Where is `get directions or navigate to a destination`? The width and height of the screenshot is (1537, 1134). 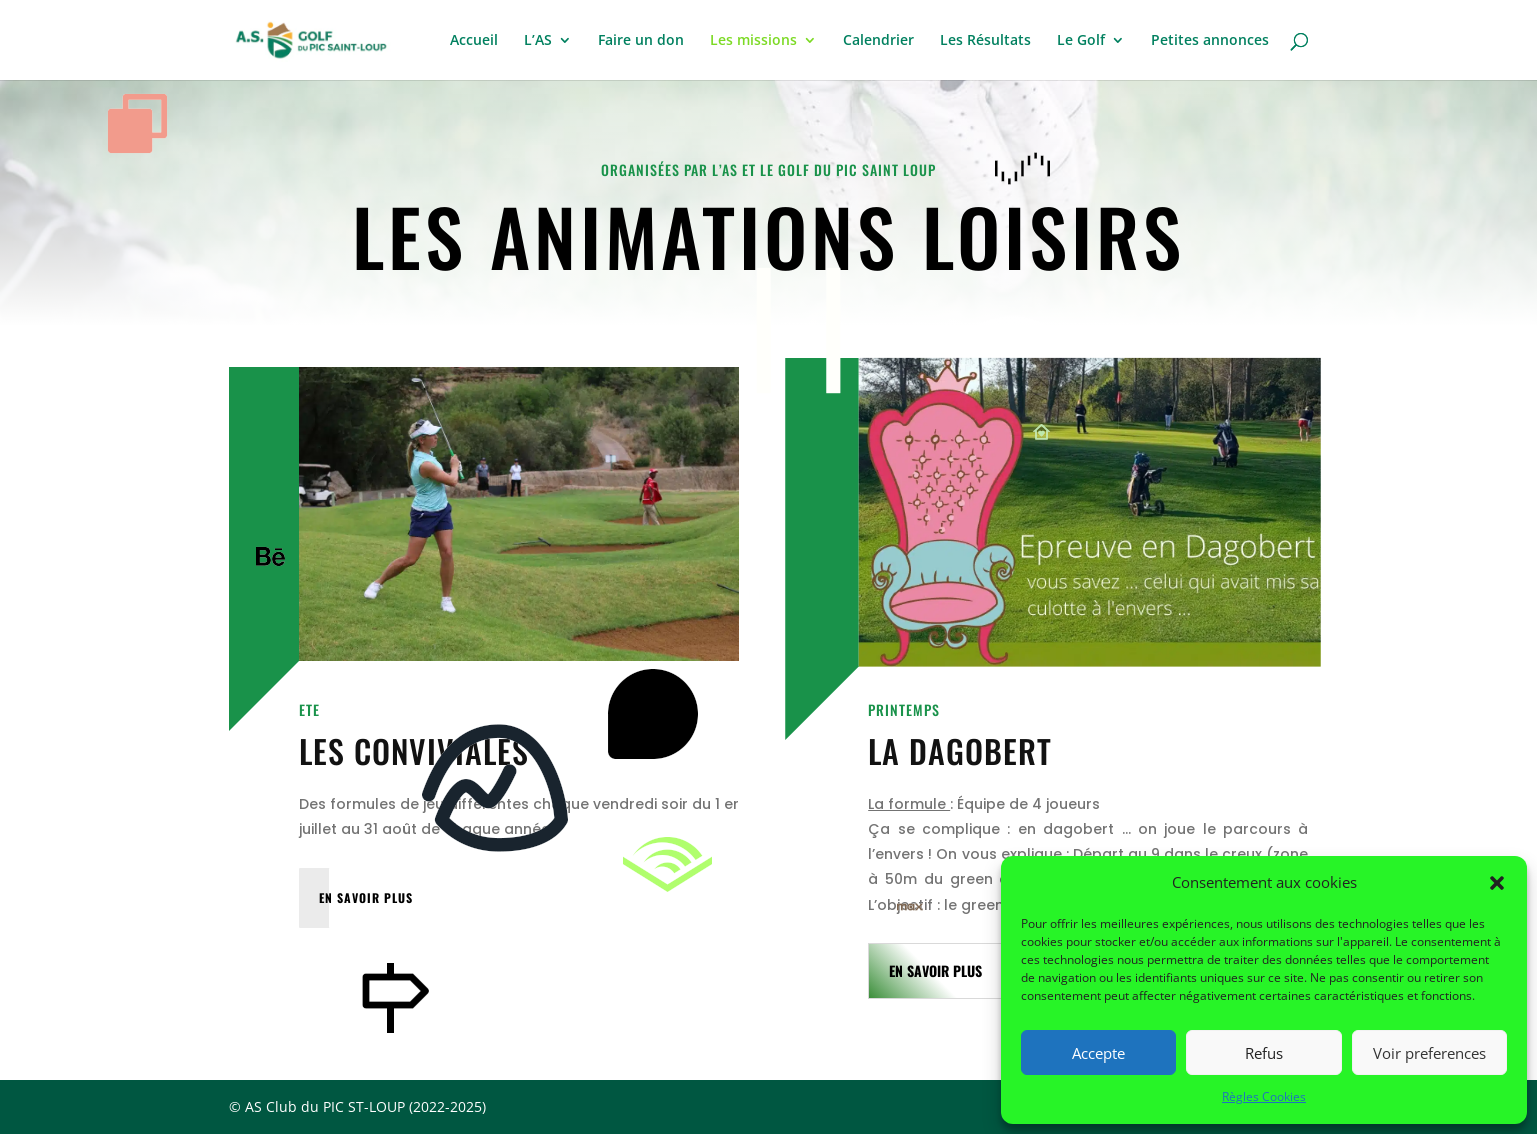
get directions or navigate to a destination is located at coordinates (394, 998).